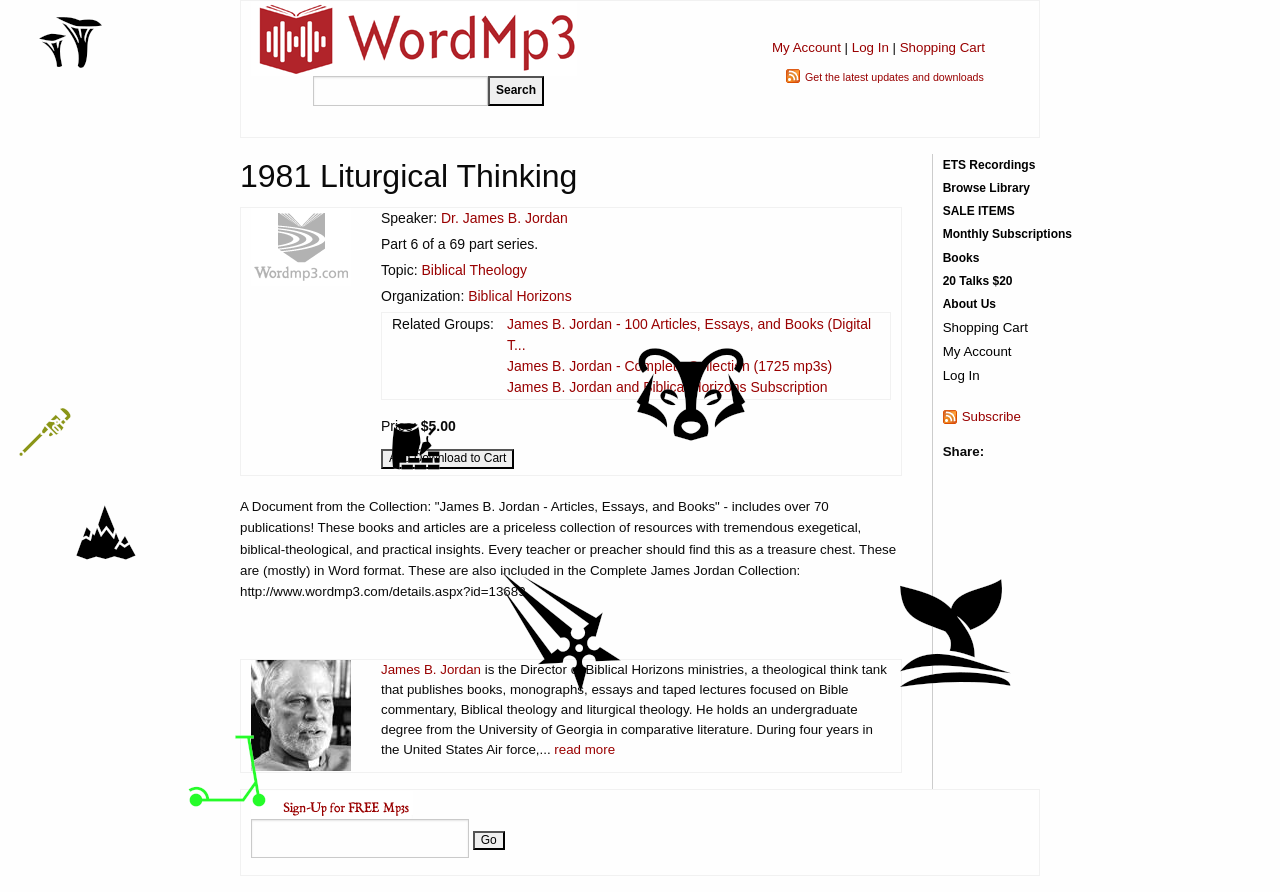  I want to click on attack or throw weapon action, so click(561, 632).